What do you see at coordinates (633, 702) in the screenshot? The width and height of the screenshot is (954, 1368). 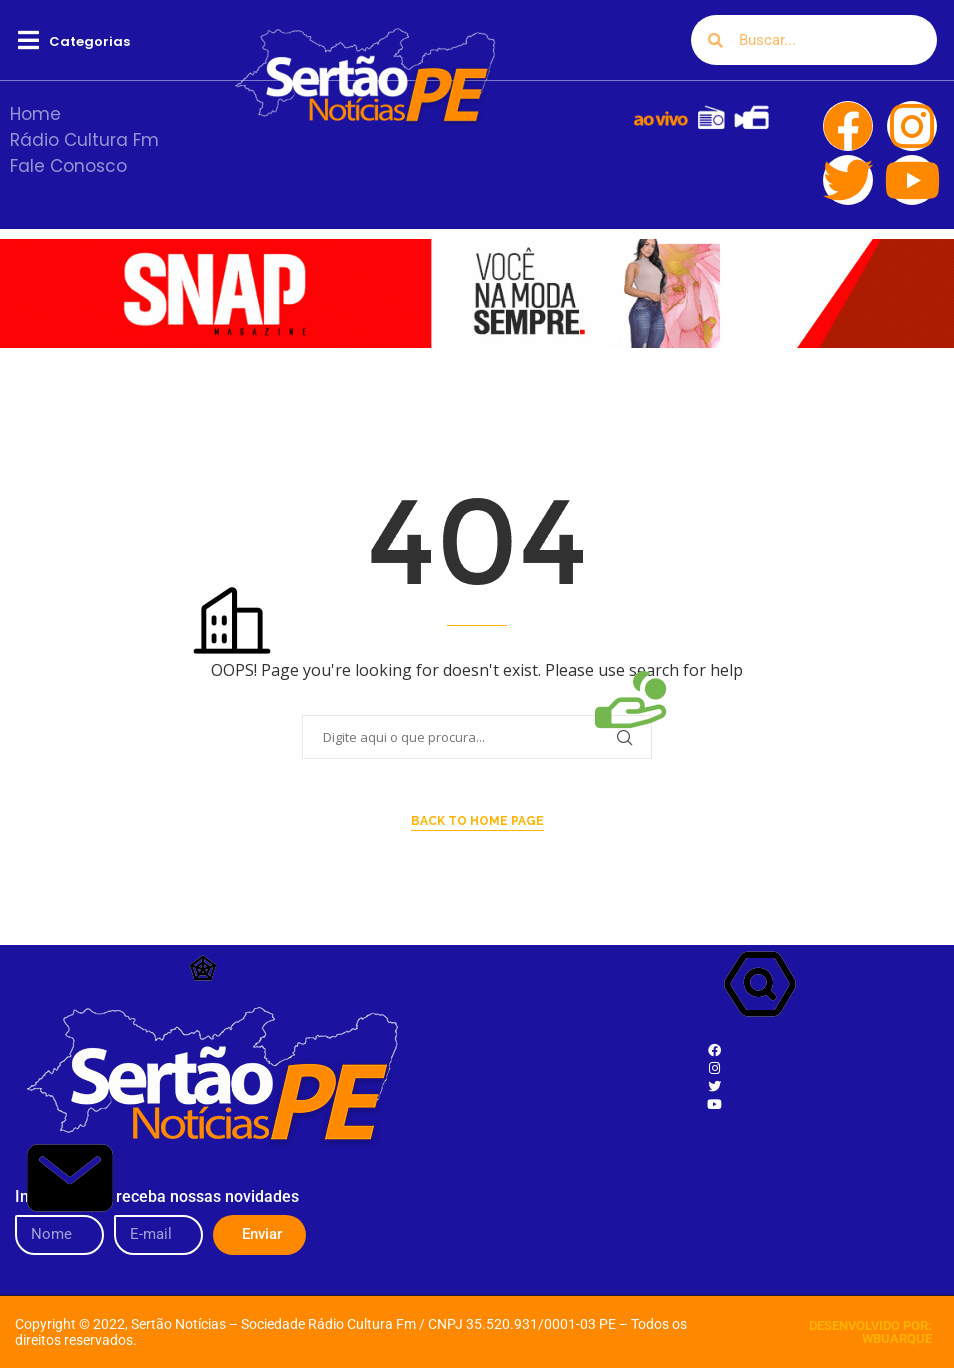 I see `make a payment or donation` at bounding box center [633, 702].